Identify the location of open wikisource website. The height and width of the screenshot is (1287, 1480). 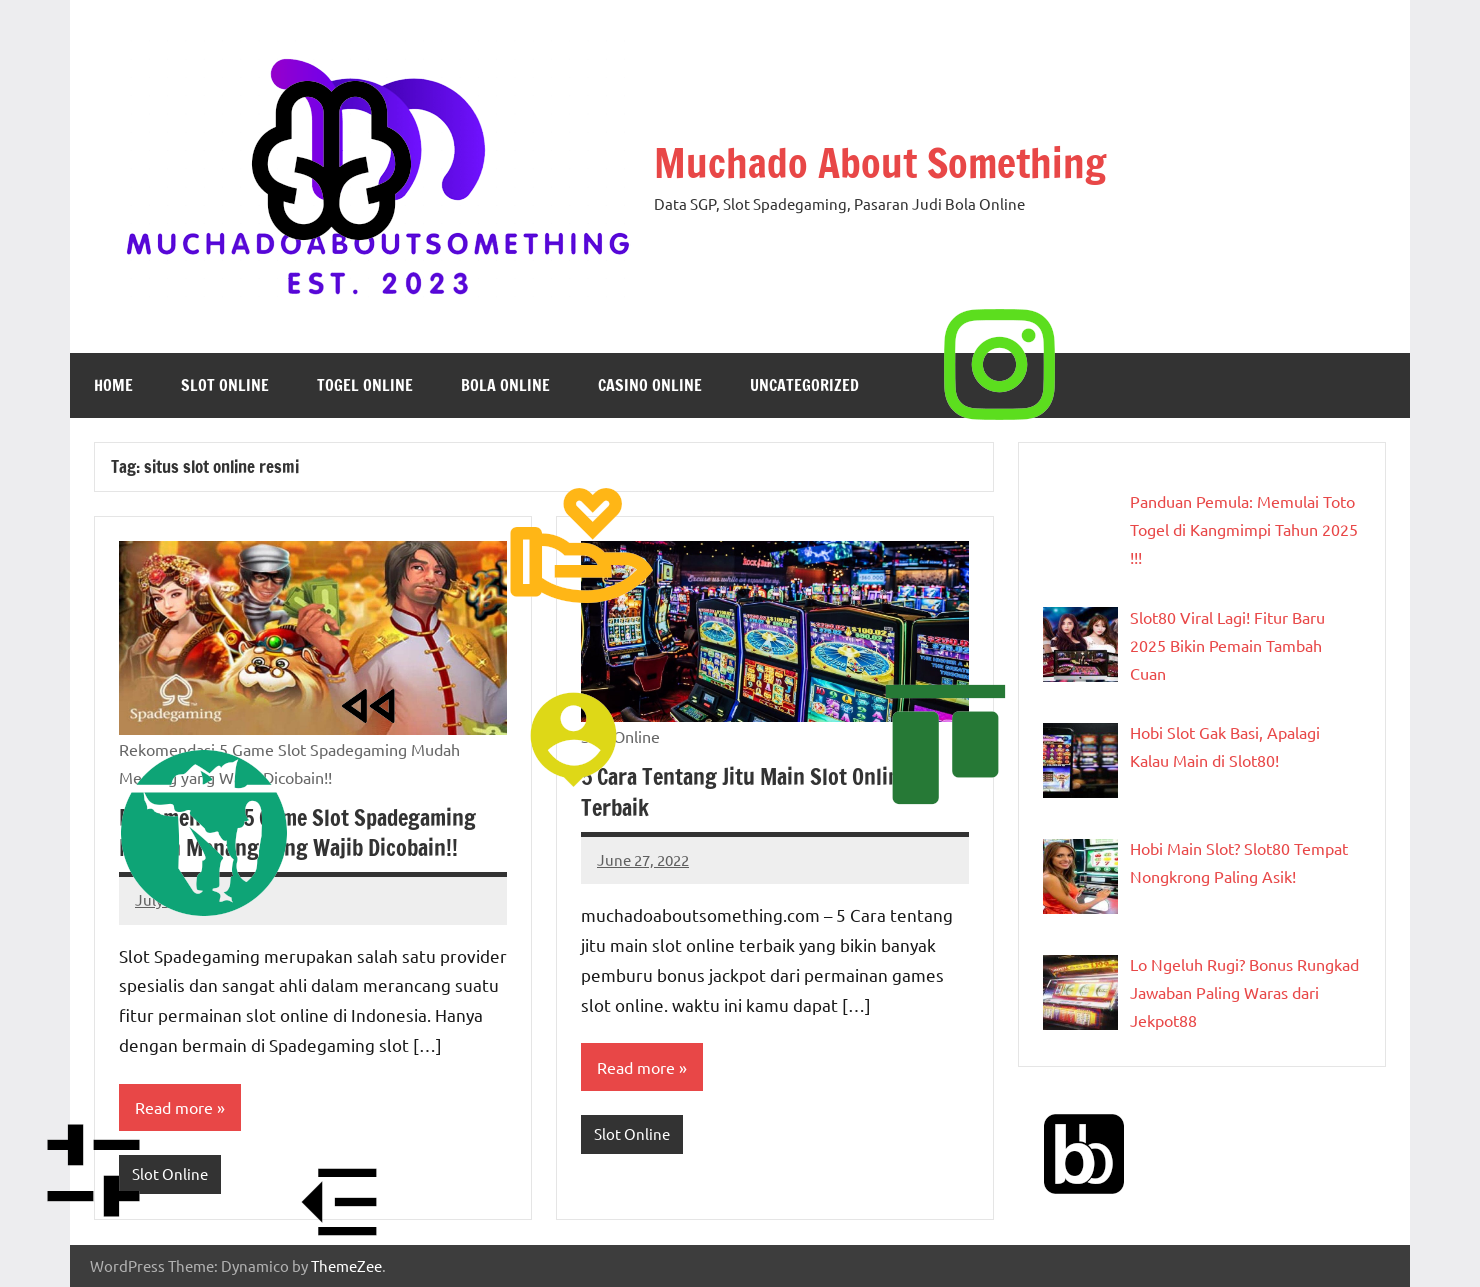
(204, 833).